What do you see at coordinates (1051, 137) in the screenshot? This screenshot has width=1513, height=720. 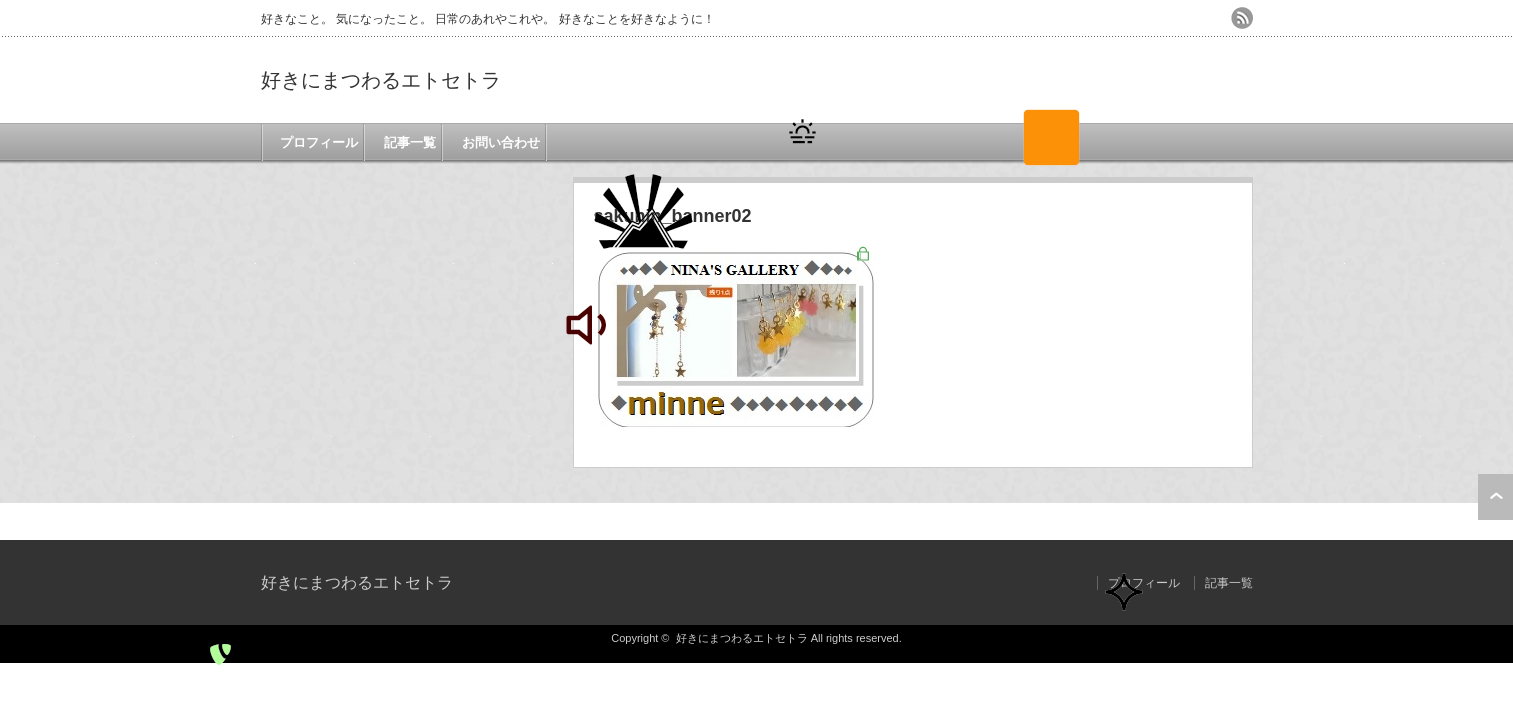 I see `stop media playback` at bounding box center [1051, 137].